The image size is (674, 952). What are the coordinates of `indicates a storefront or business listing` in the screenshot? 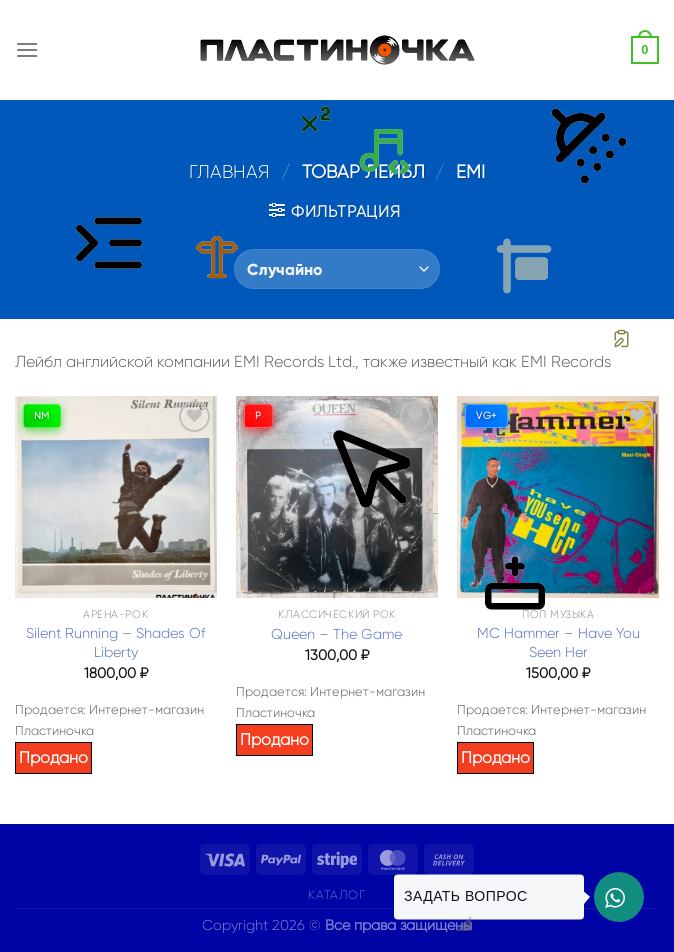 It's located at (524, 266).